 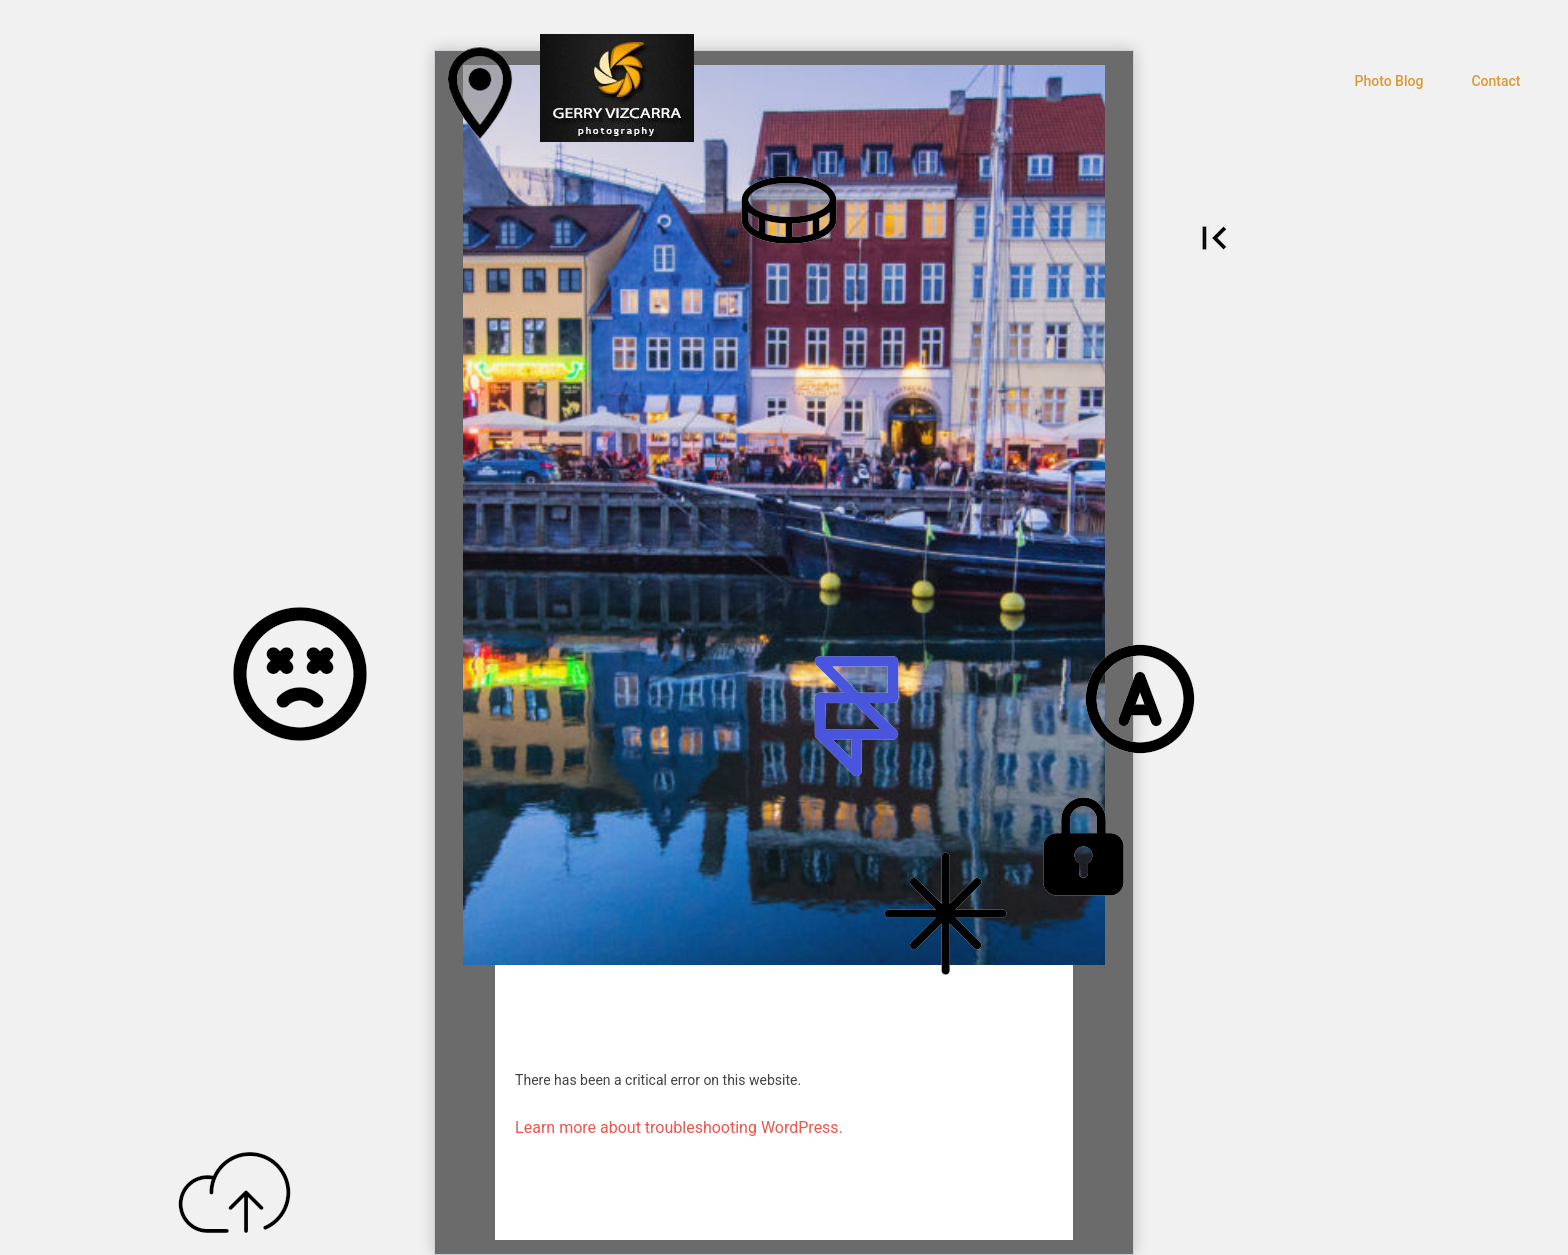 What do you see at coordinates (789, 210) in the screenshot?
I see `view your coin balance or currency` at bounding box center [789, 210].